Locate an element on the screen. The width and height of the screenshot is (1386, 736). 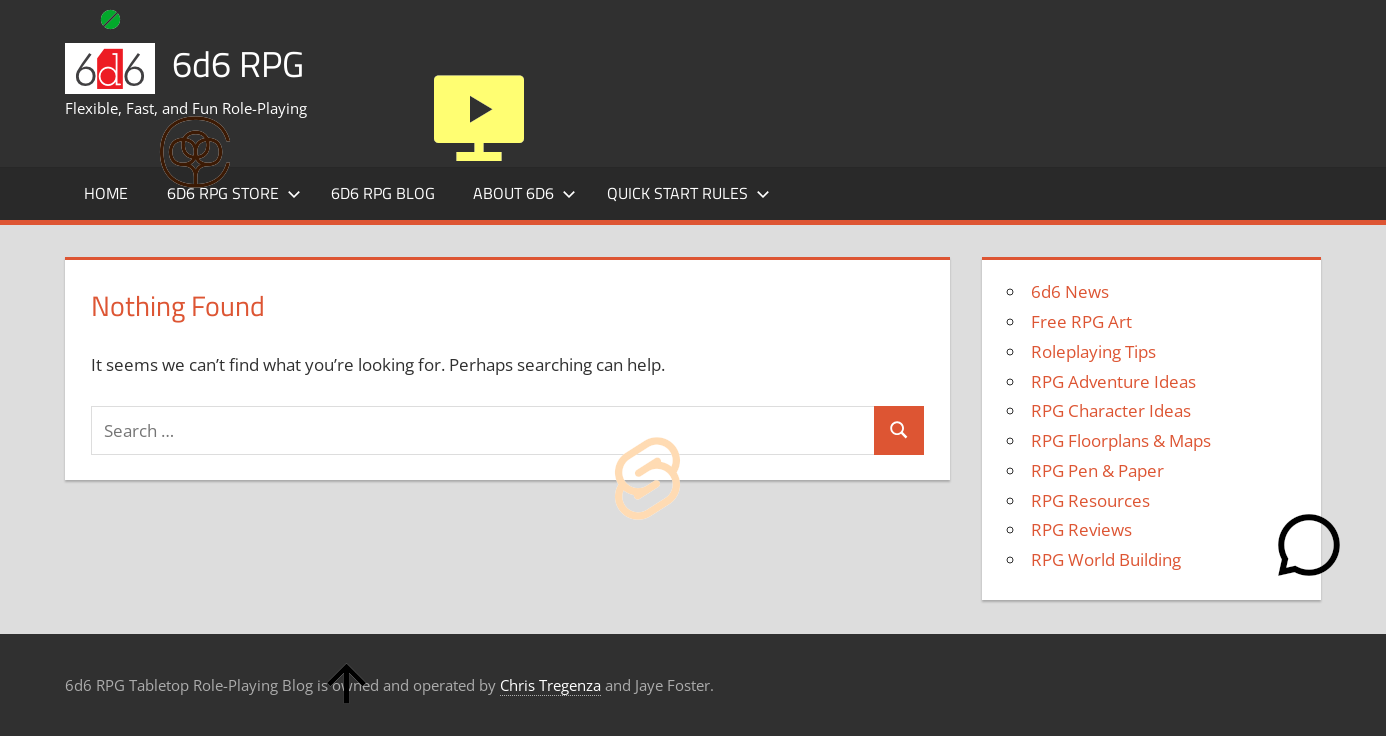
open chat or messaging is located at coordinates (1309, 545).